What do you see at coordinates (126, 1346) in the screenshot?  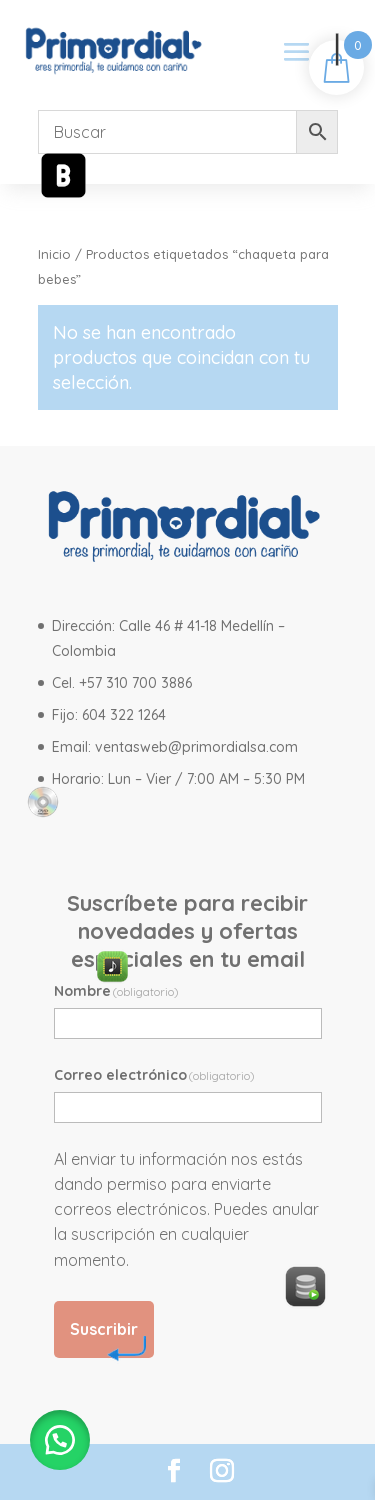 I see `reply to an email message` at bounding box center [126, 1346].